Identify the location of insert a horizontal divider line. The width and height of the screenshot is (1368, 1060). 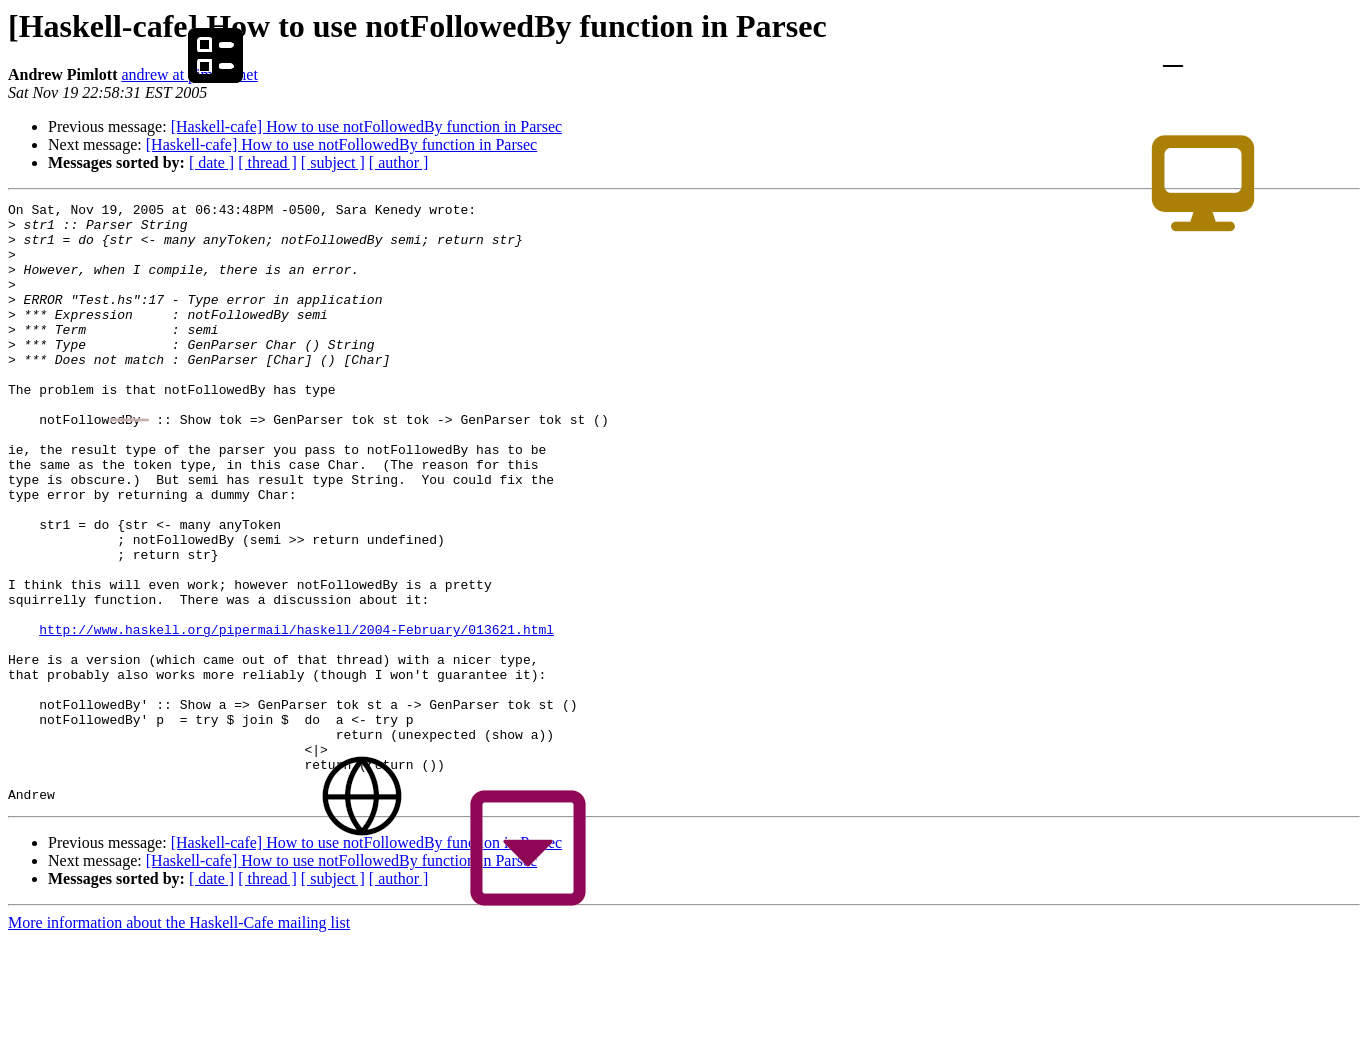
(129, 418).